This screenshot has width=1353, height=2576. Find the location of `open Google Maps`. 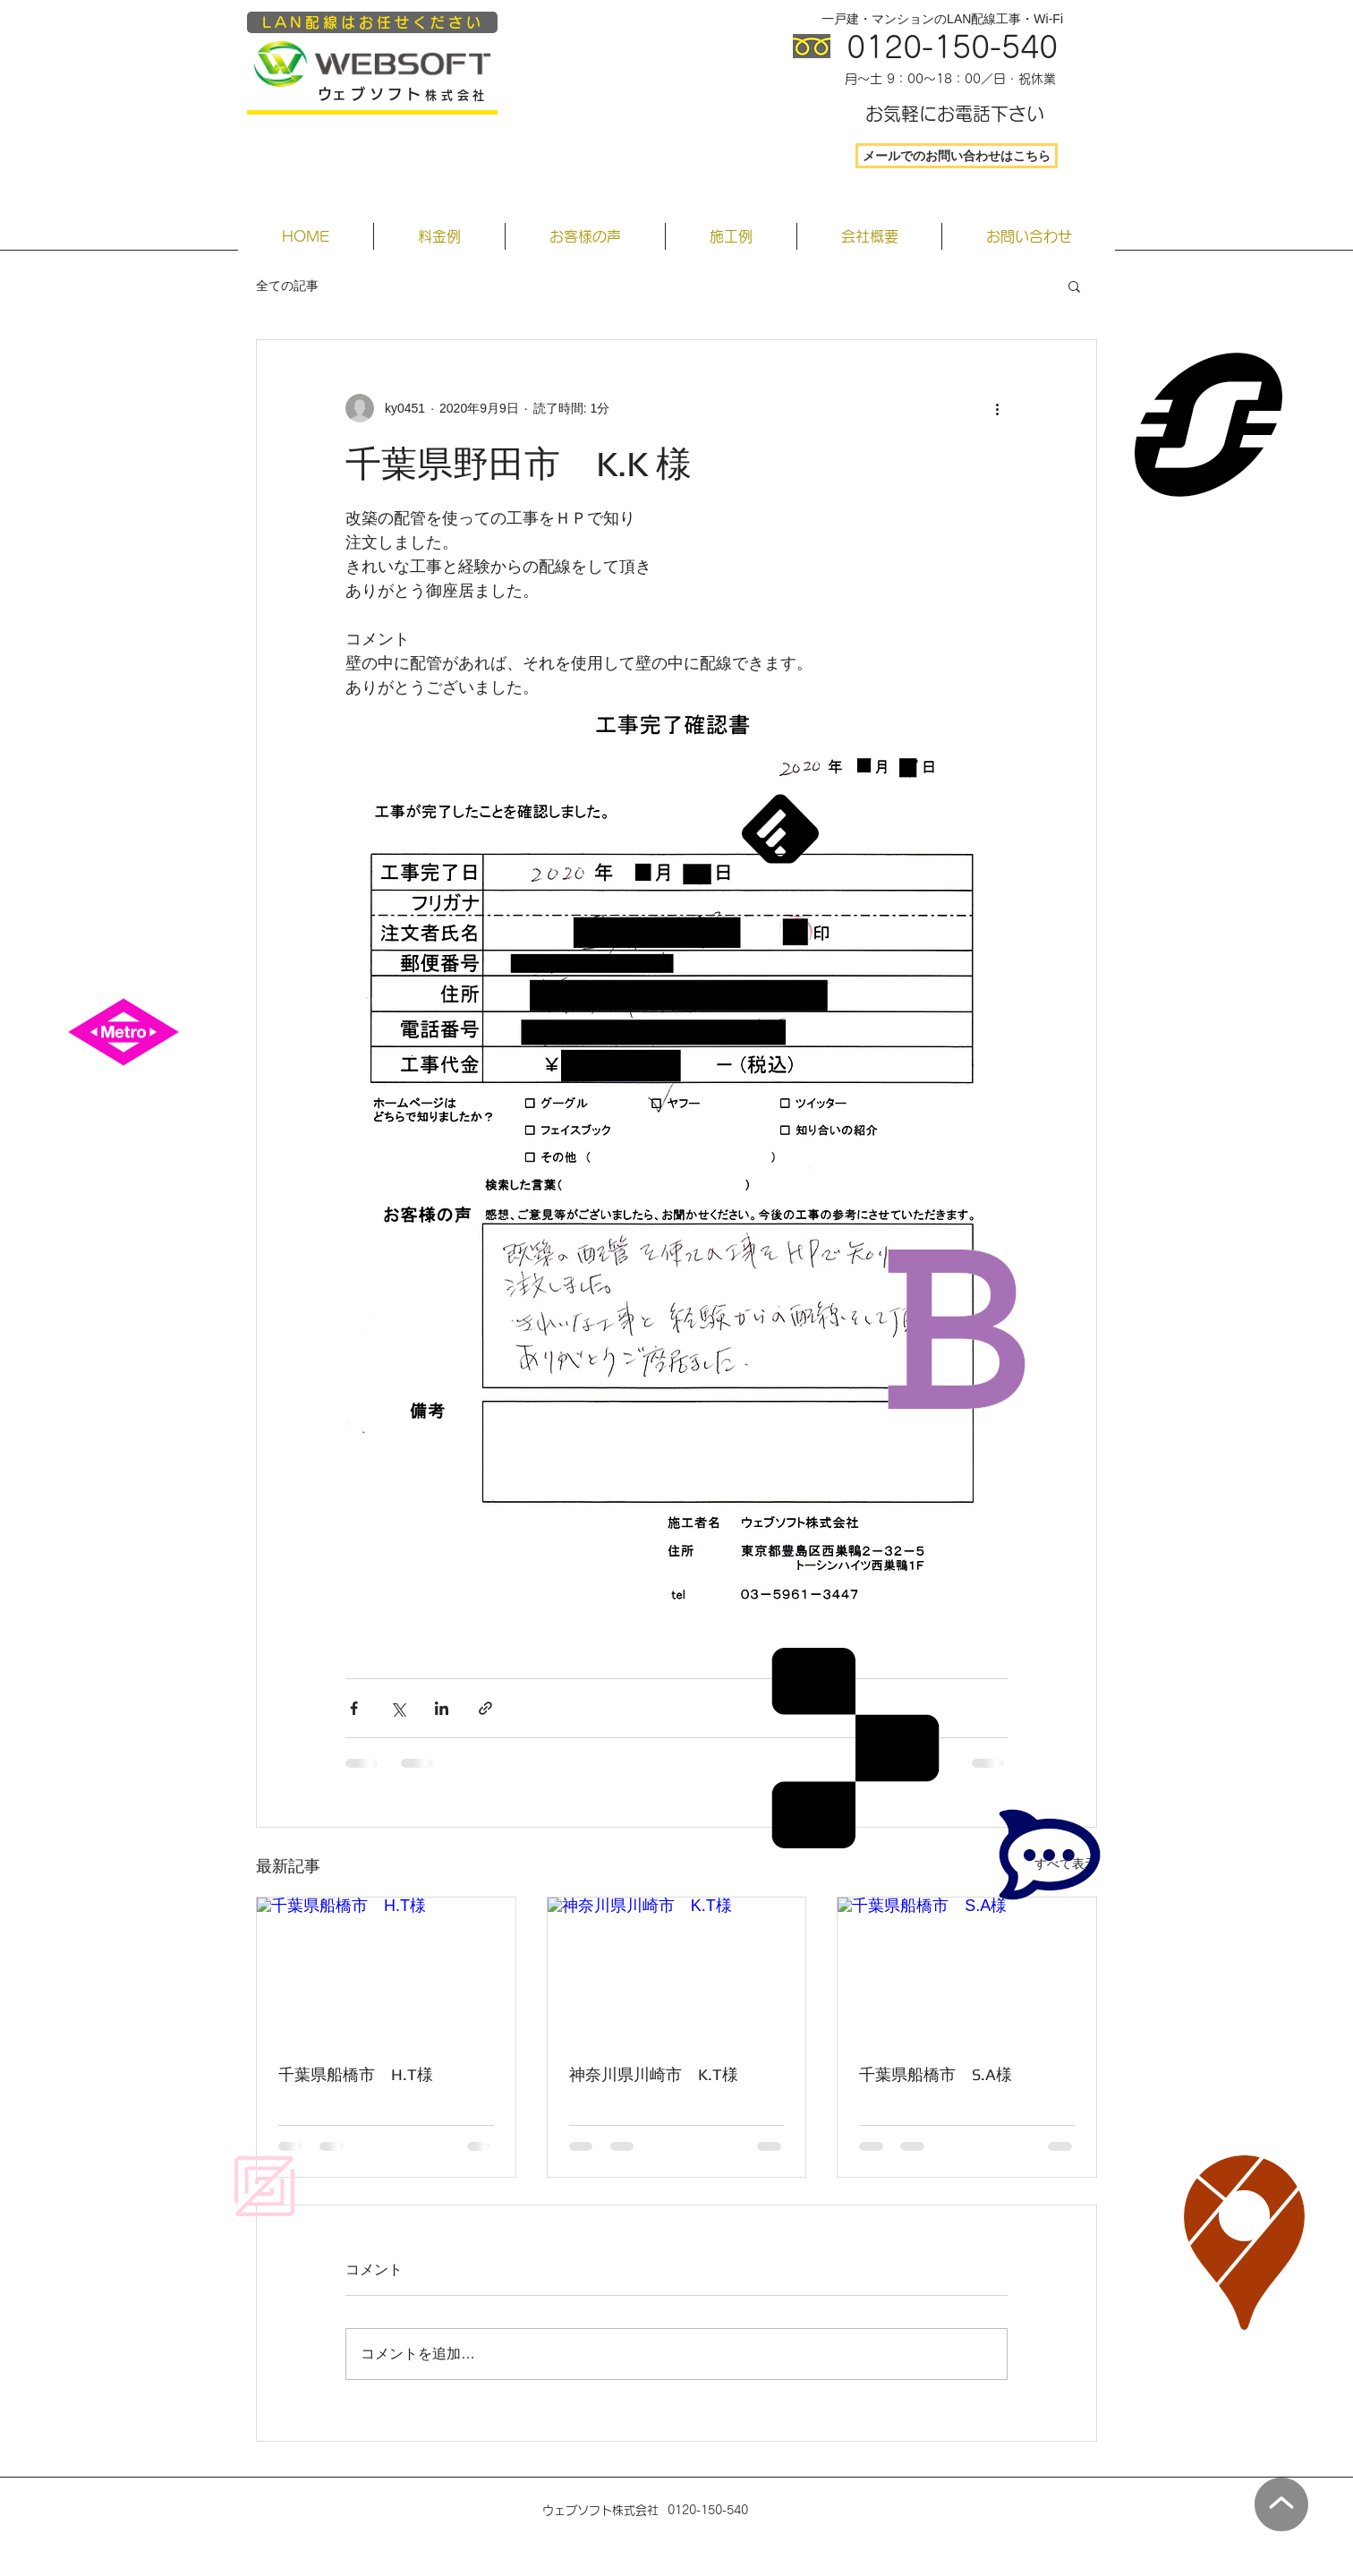

open Google Maps is located at coordinates (1244, 2242).